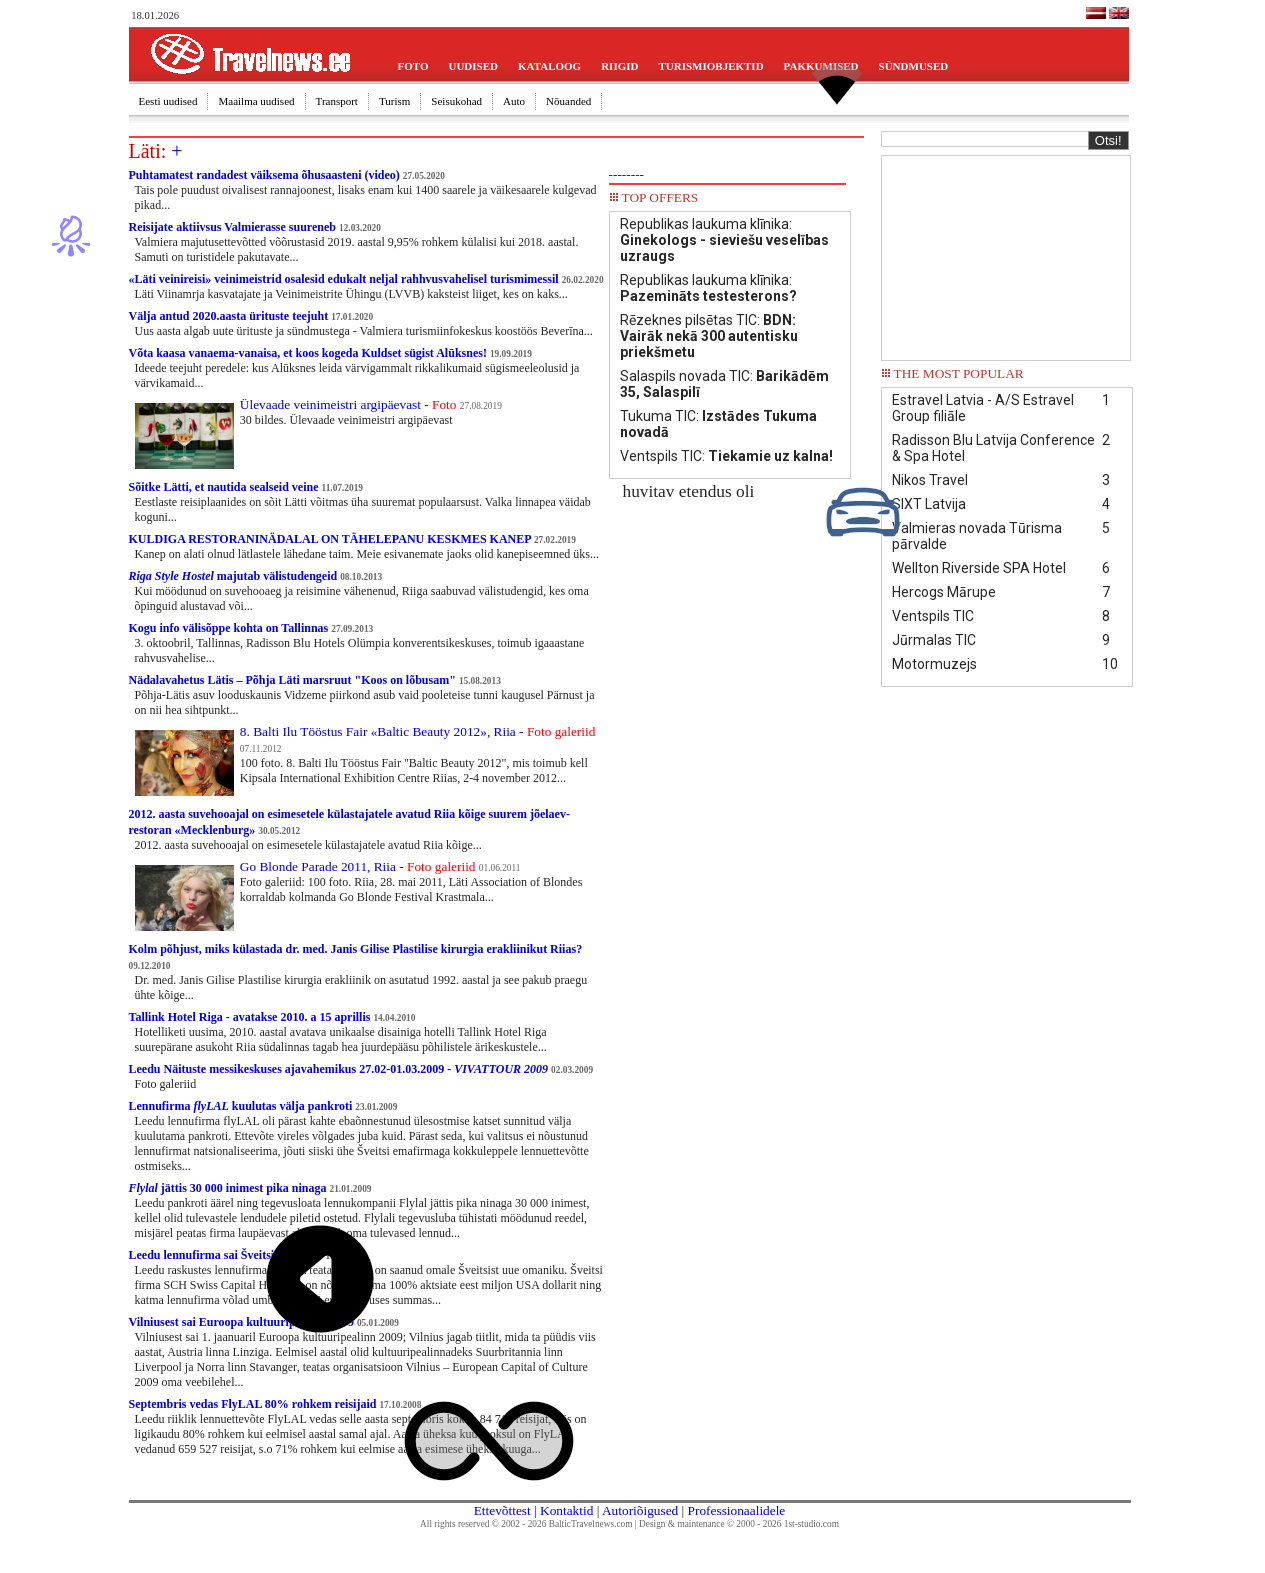  What do you see at coordinates (863, 512) in the screenshot?
I see `select sports car or performance vehicle option` at bounding box center [863, 512].